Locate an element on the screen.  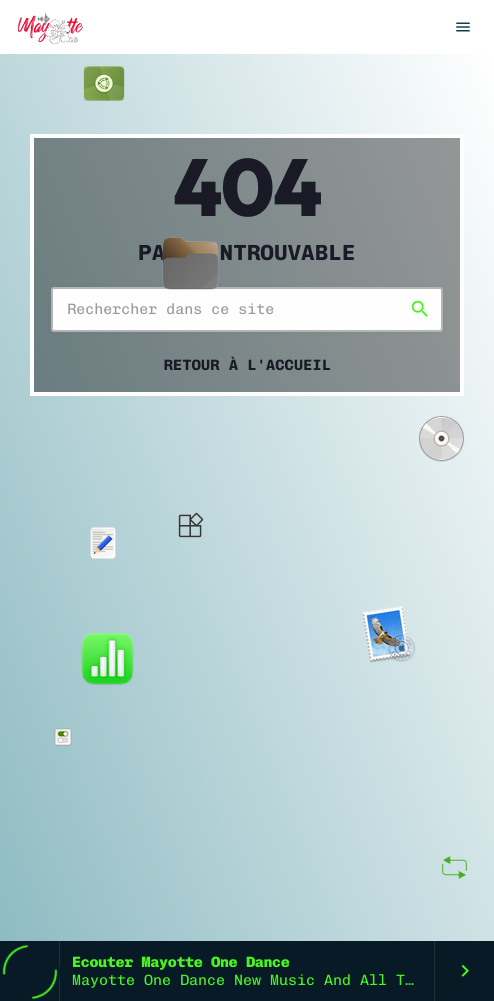
access cd/dvd drive is located at coordinates (441, 438).